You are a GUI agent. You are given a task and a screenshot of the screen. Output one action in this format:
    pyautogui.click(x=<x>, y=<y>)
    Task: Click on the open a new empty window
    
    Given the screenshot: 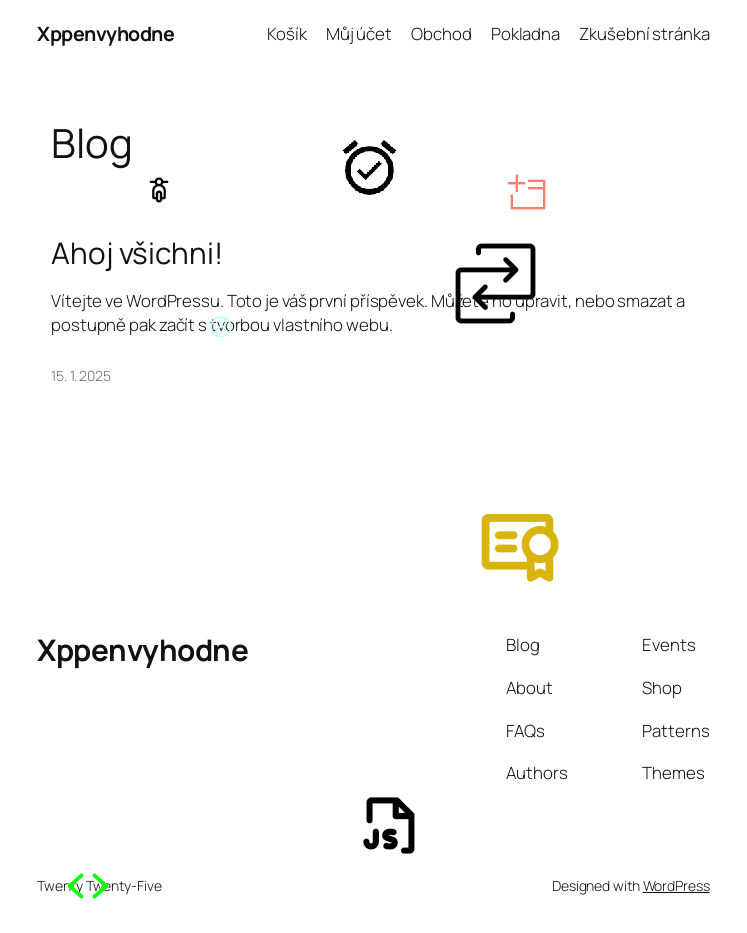 What is the action you would take?
    pyautogui.click(x=528, y=192)
    